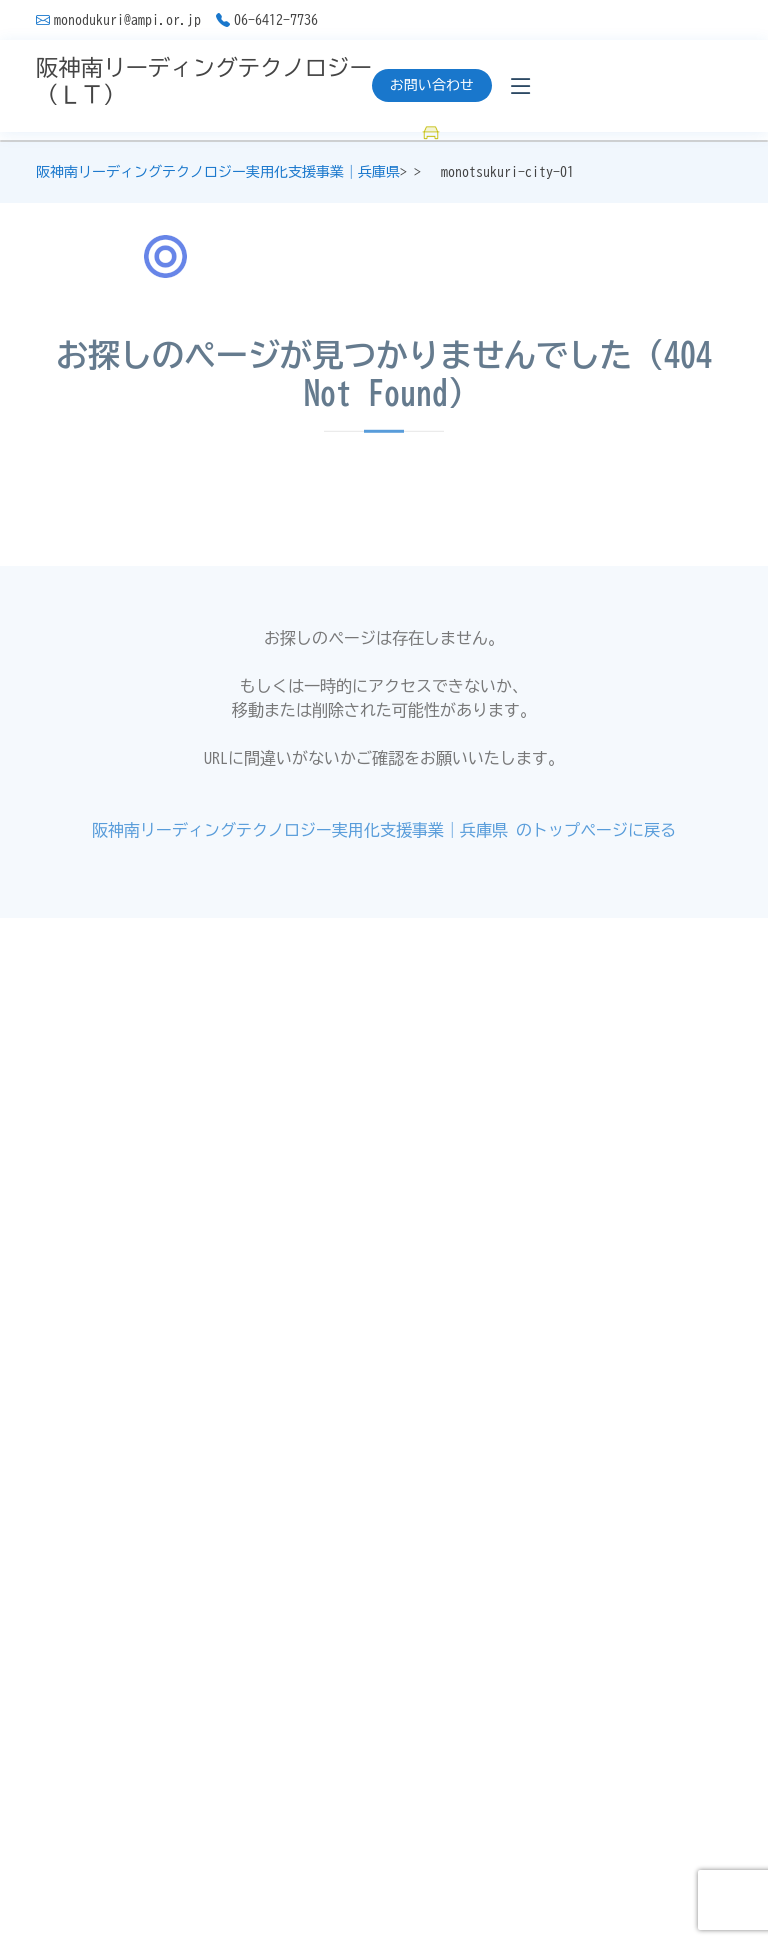 The width and height of the screenshot is (768, 1944). I want to click on access vehicle or car-related features, so click(431, 133).